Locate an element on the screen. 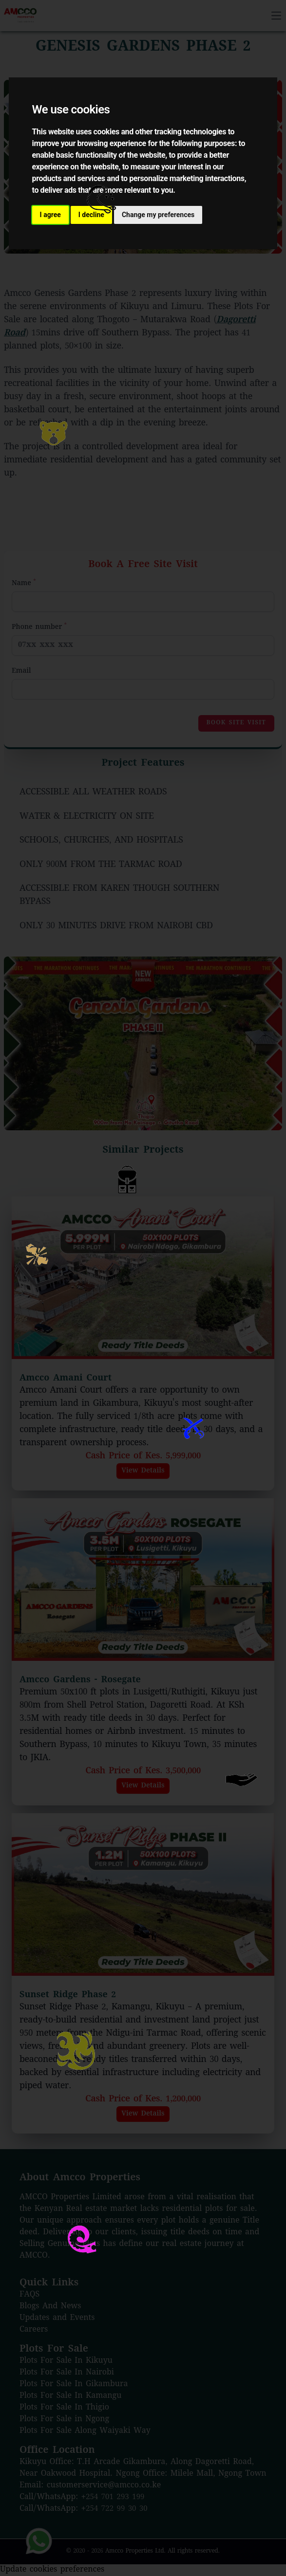  select sling weapon in game inventory is located at coordinates (101, 199).